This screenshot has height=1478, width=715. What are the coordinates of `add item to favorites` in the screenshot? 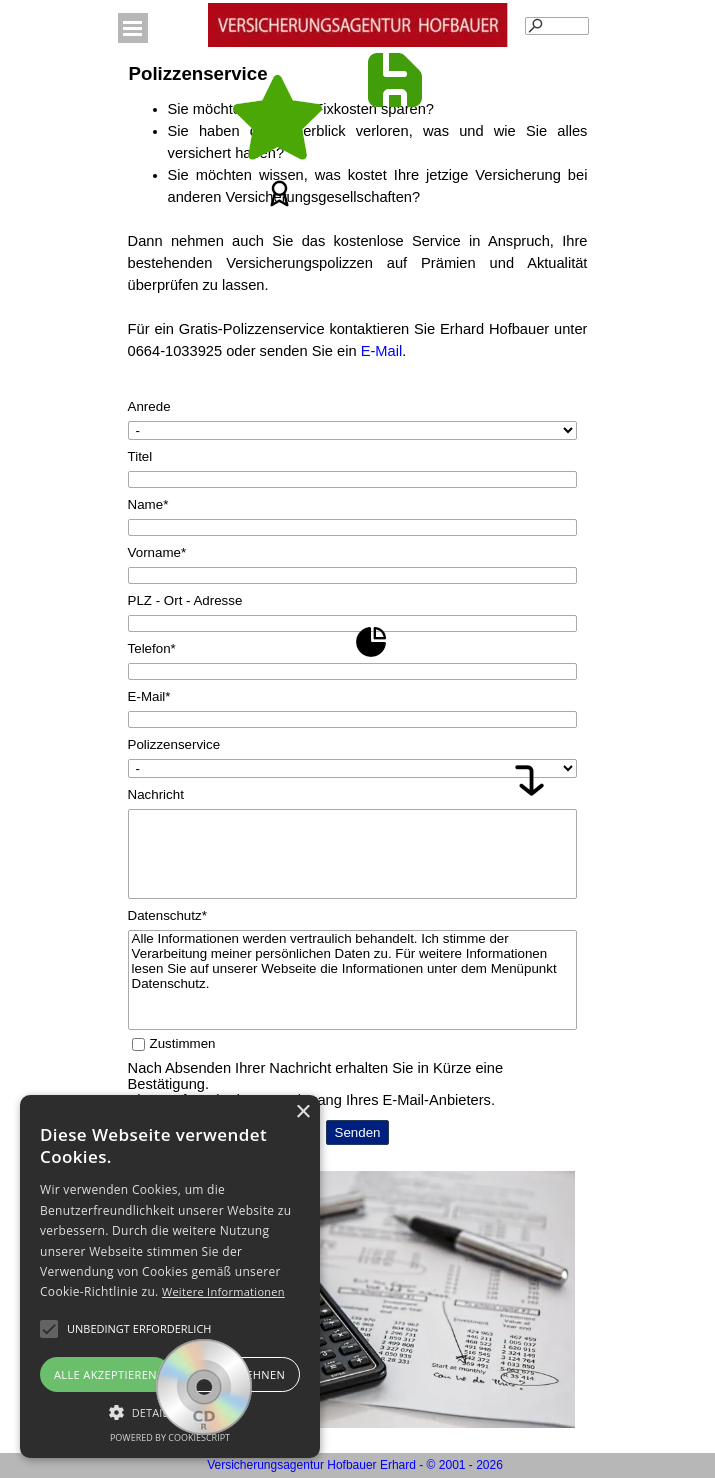 It's located at (277, 119).